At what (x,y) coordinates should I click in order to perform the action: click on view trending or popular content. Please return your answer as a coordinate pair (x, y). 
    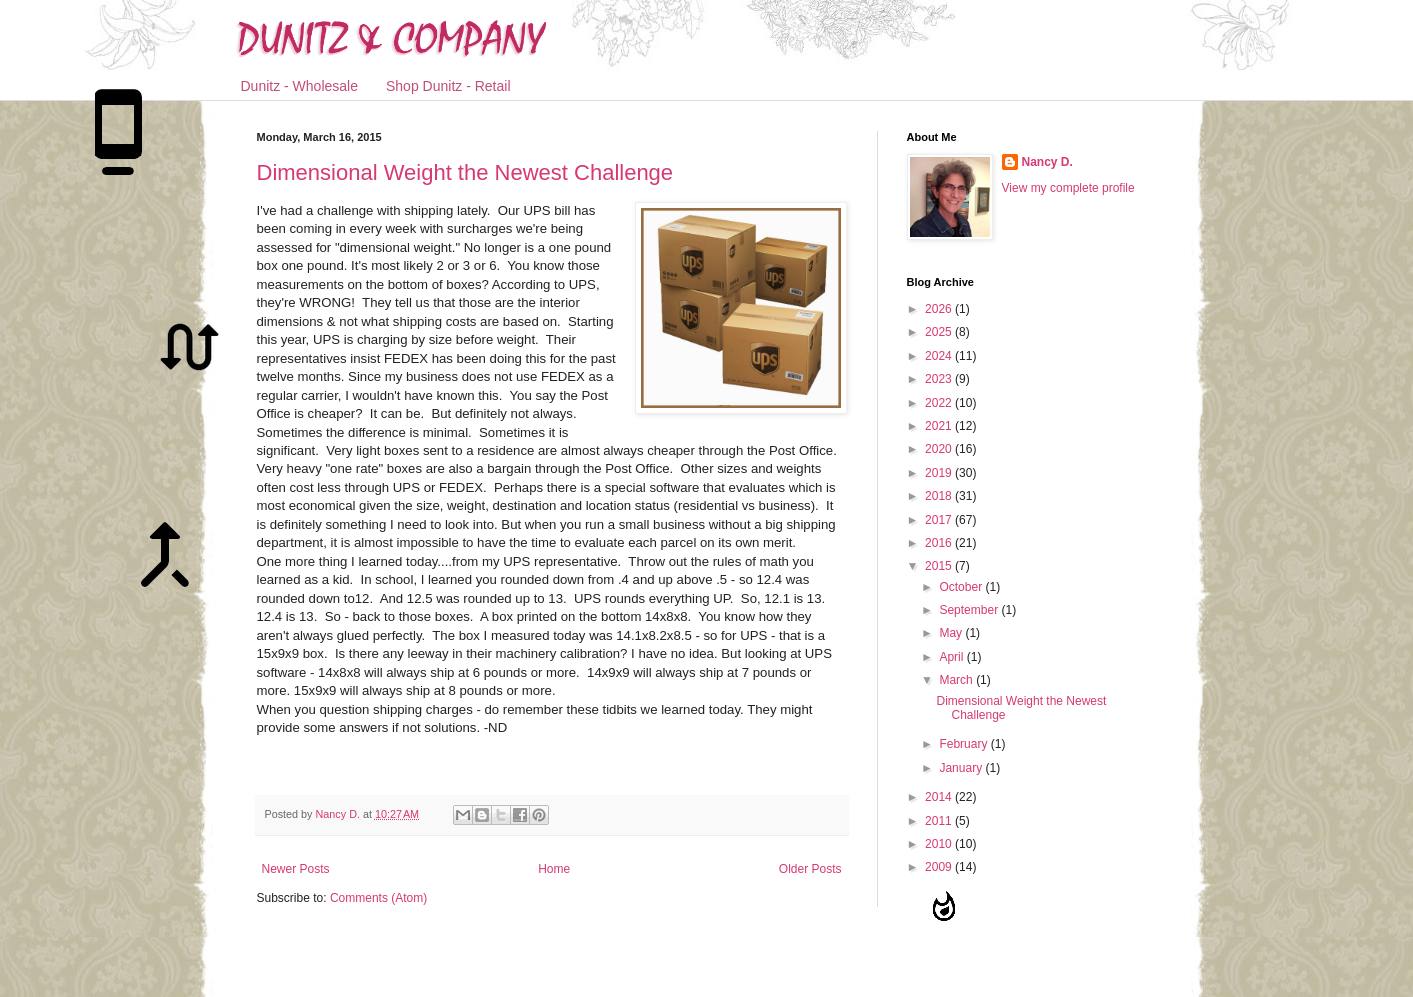
    Looking at the image, I should click on (944, 907).